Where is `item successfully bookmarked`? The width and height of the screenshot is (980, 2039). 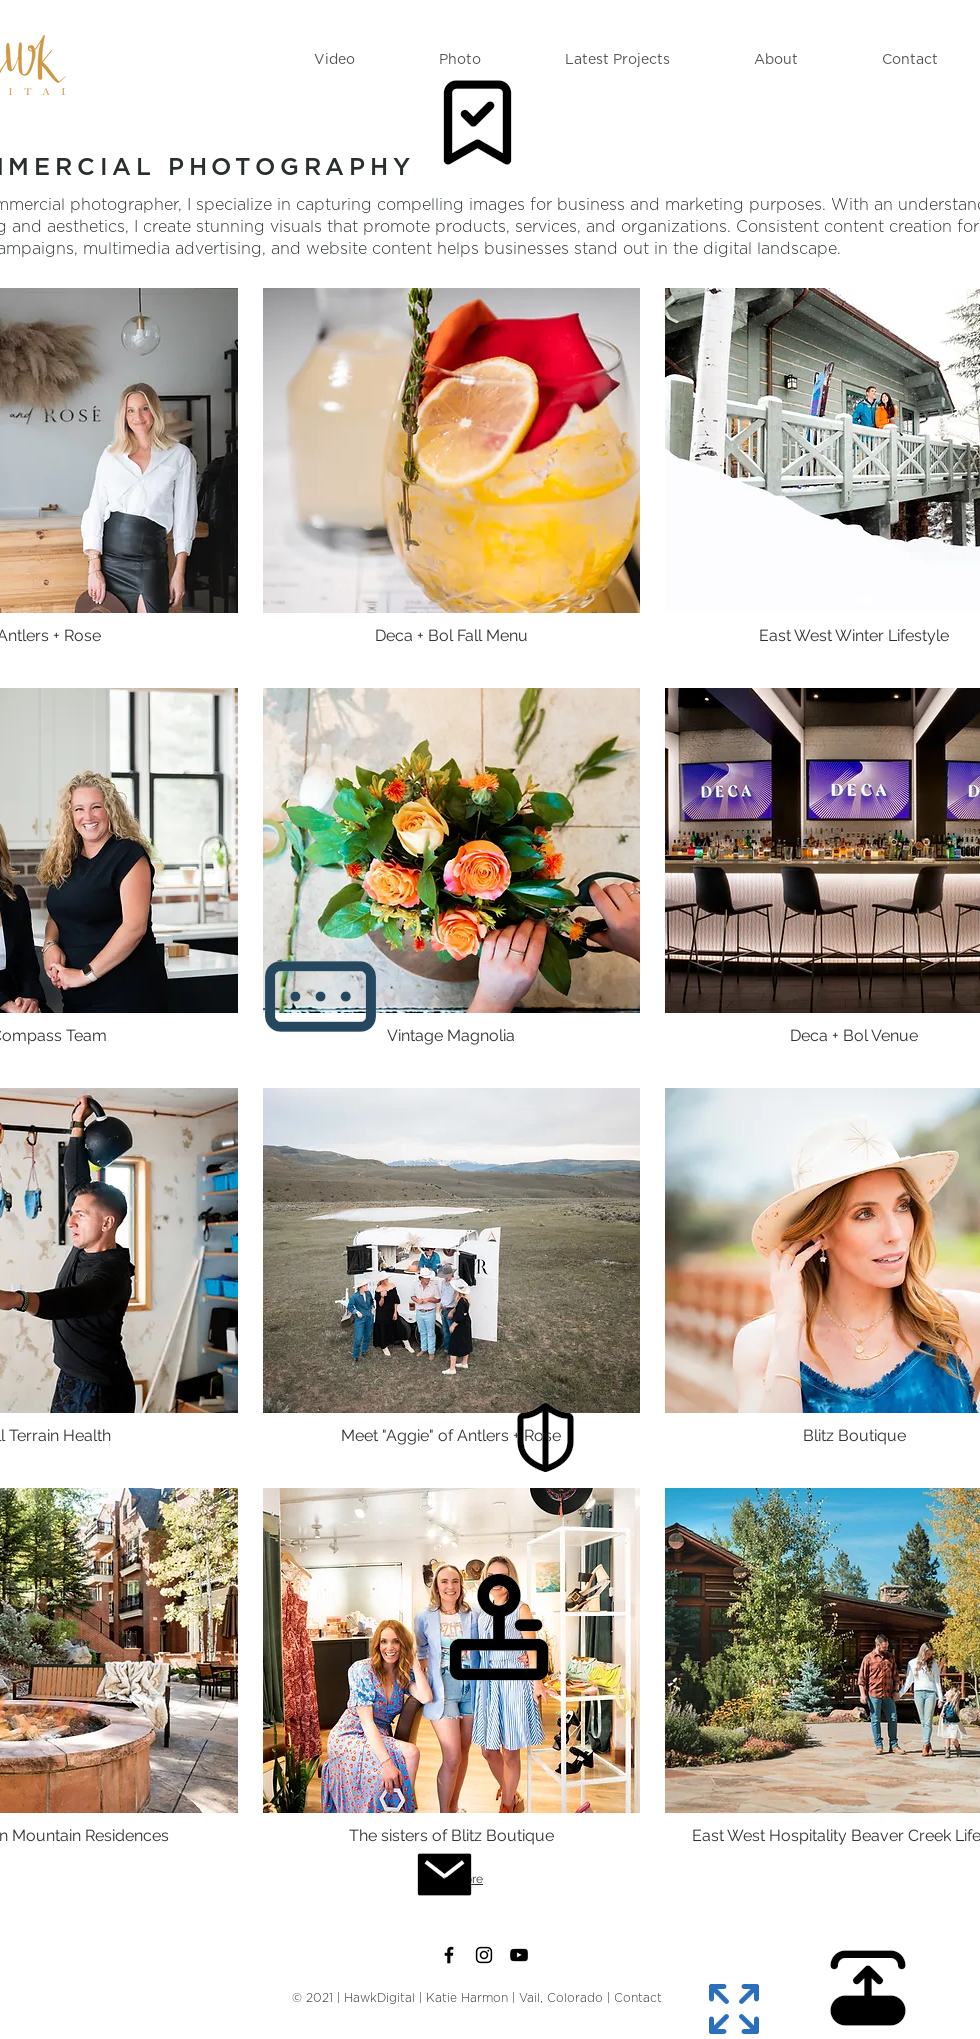 item successfully bookmarked is located at coordinates (477, 122).